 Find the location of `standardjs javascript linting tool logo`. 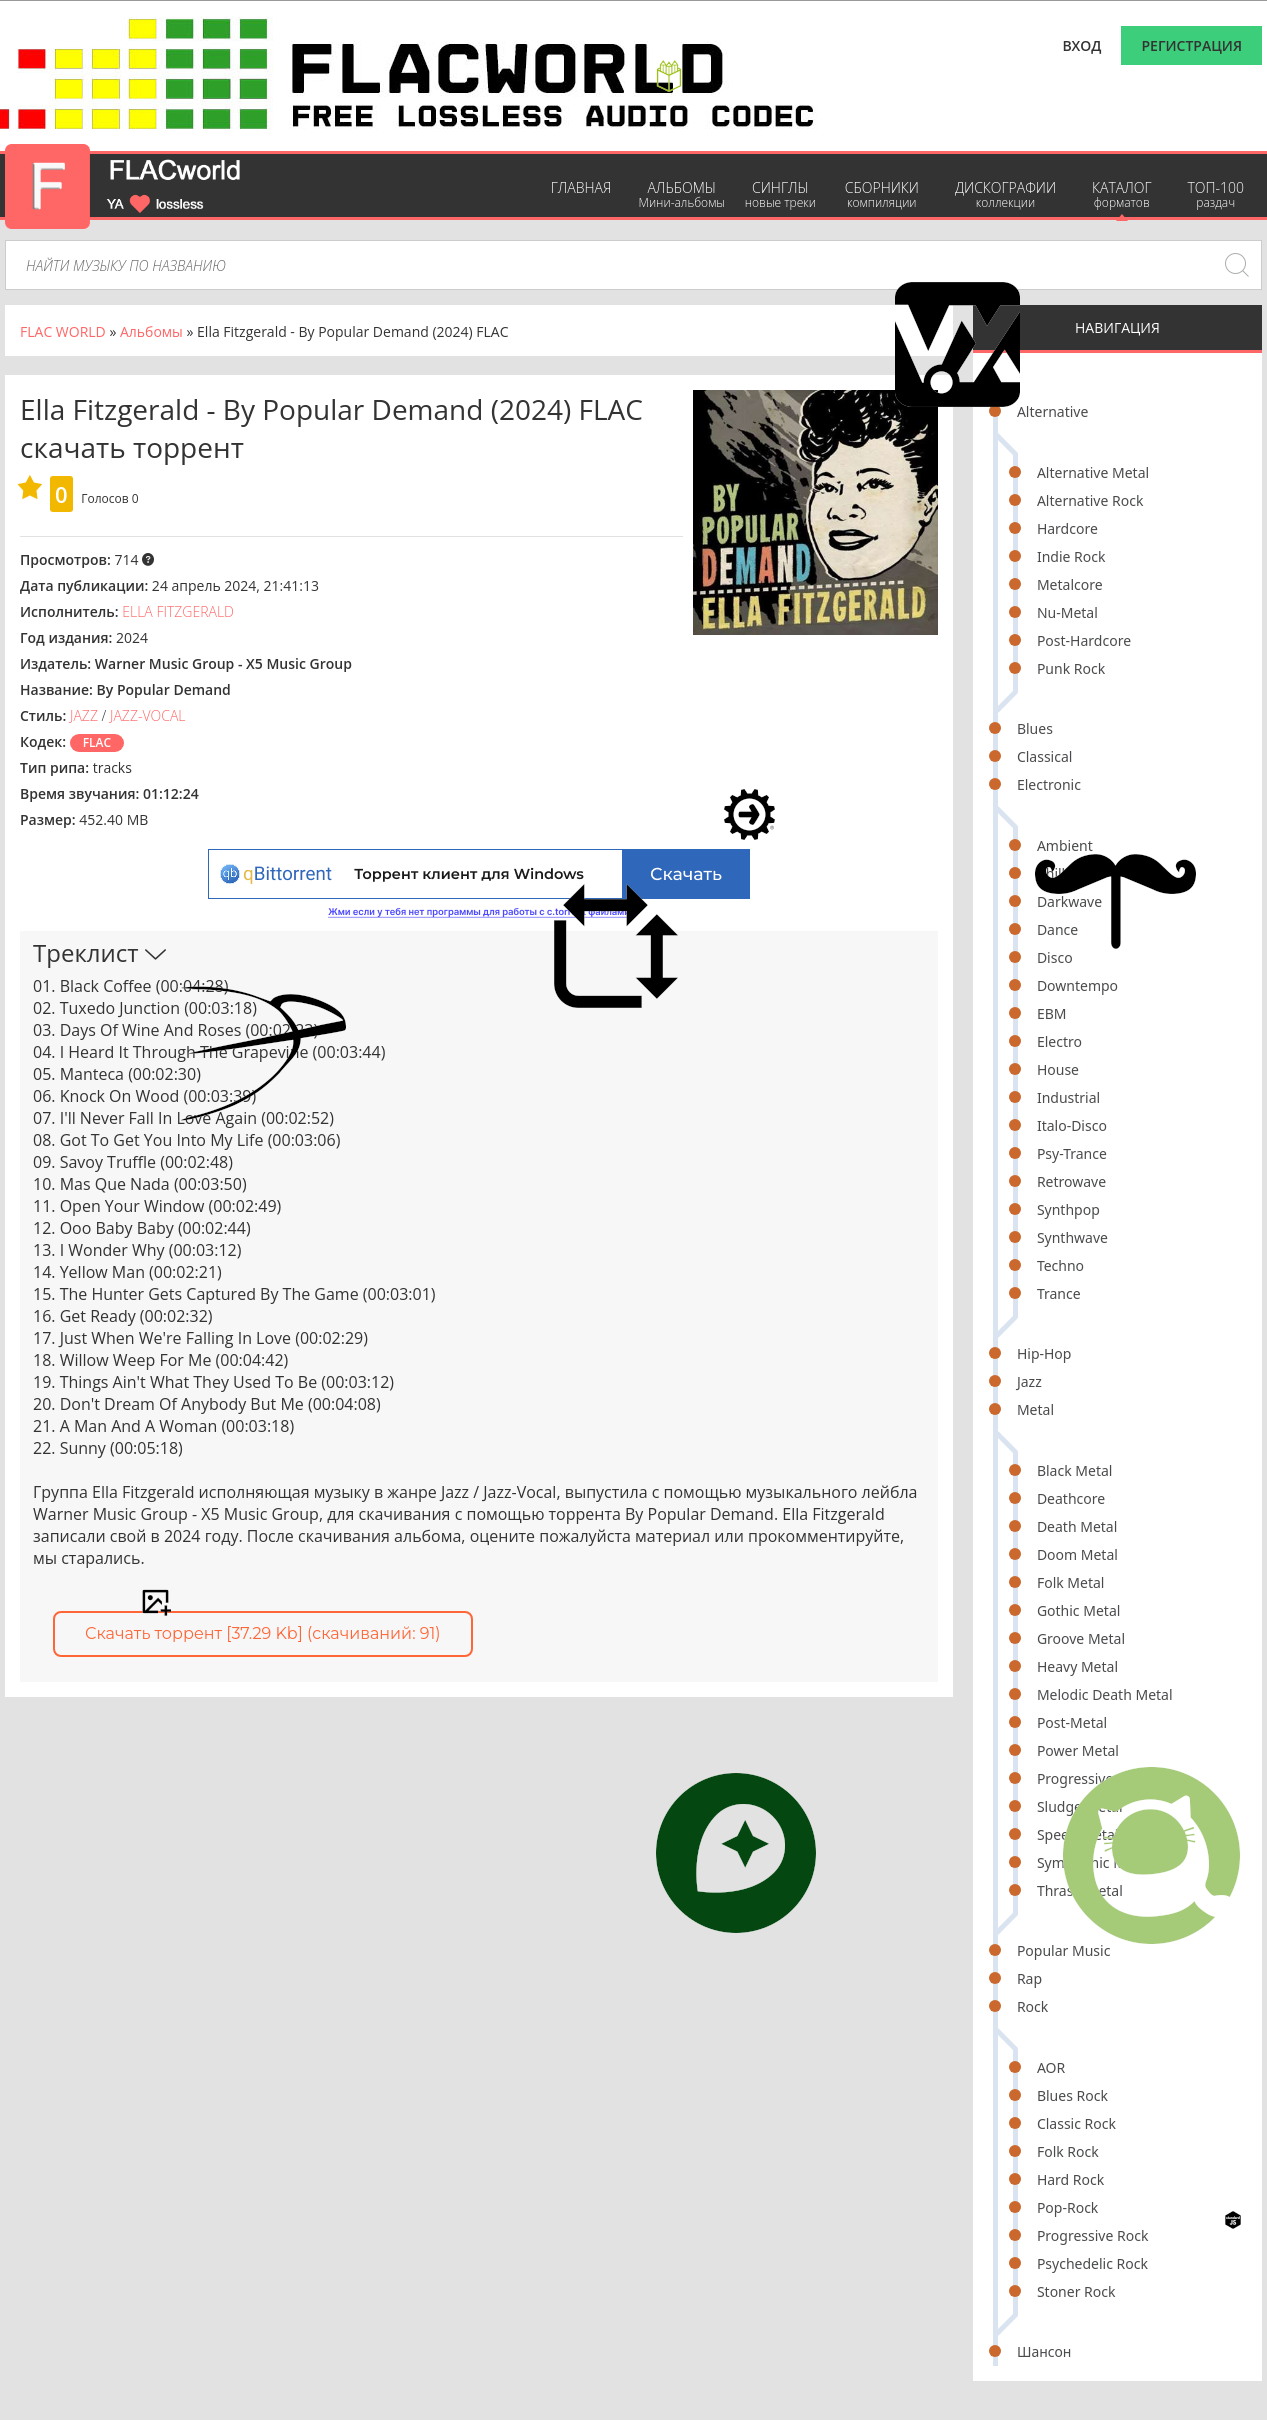

standardjs javascript linting tool logo is located at coordinates (1233, 2220).